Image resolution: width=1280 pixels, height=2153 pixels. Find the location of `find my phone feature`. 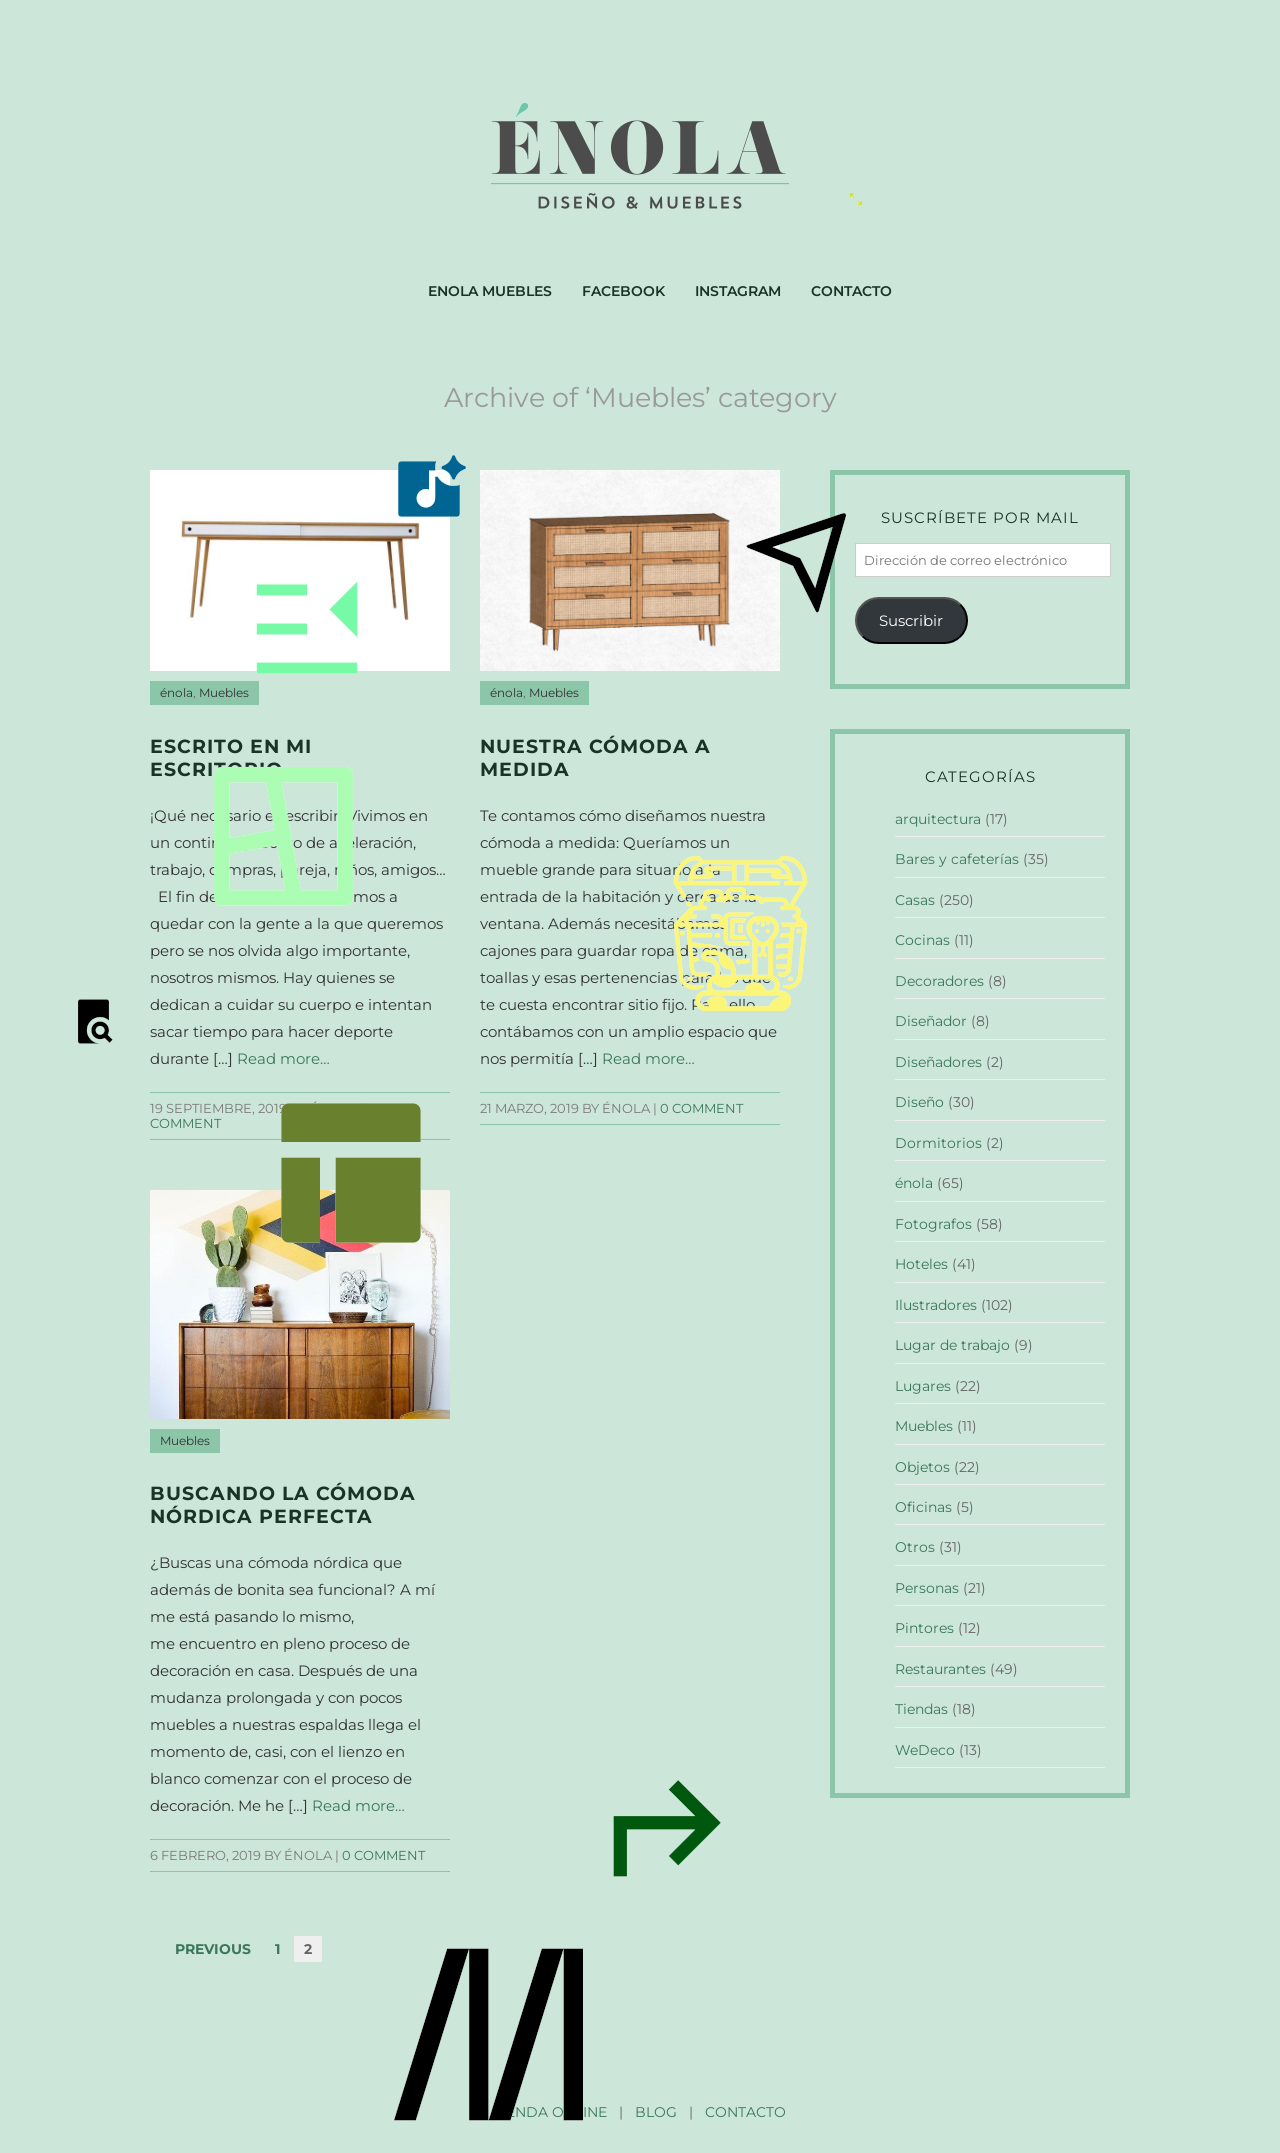

find my phone feature is located at coordinates (93, 1021).